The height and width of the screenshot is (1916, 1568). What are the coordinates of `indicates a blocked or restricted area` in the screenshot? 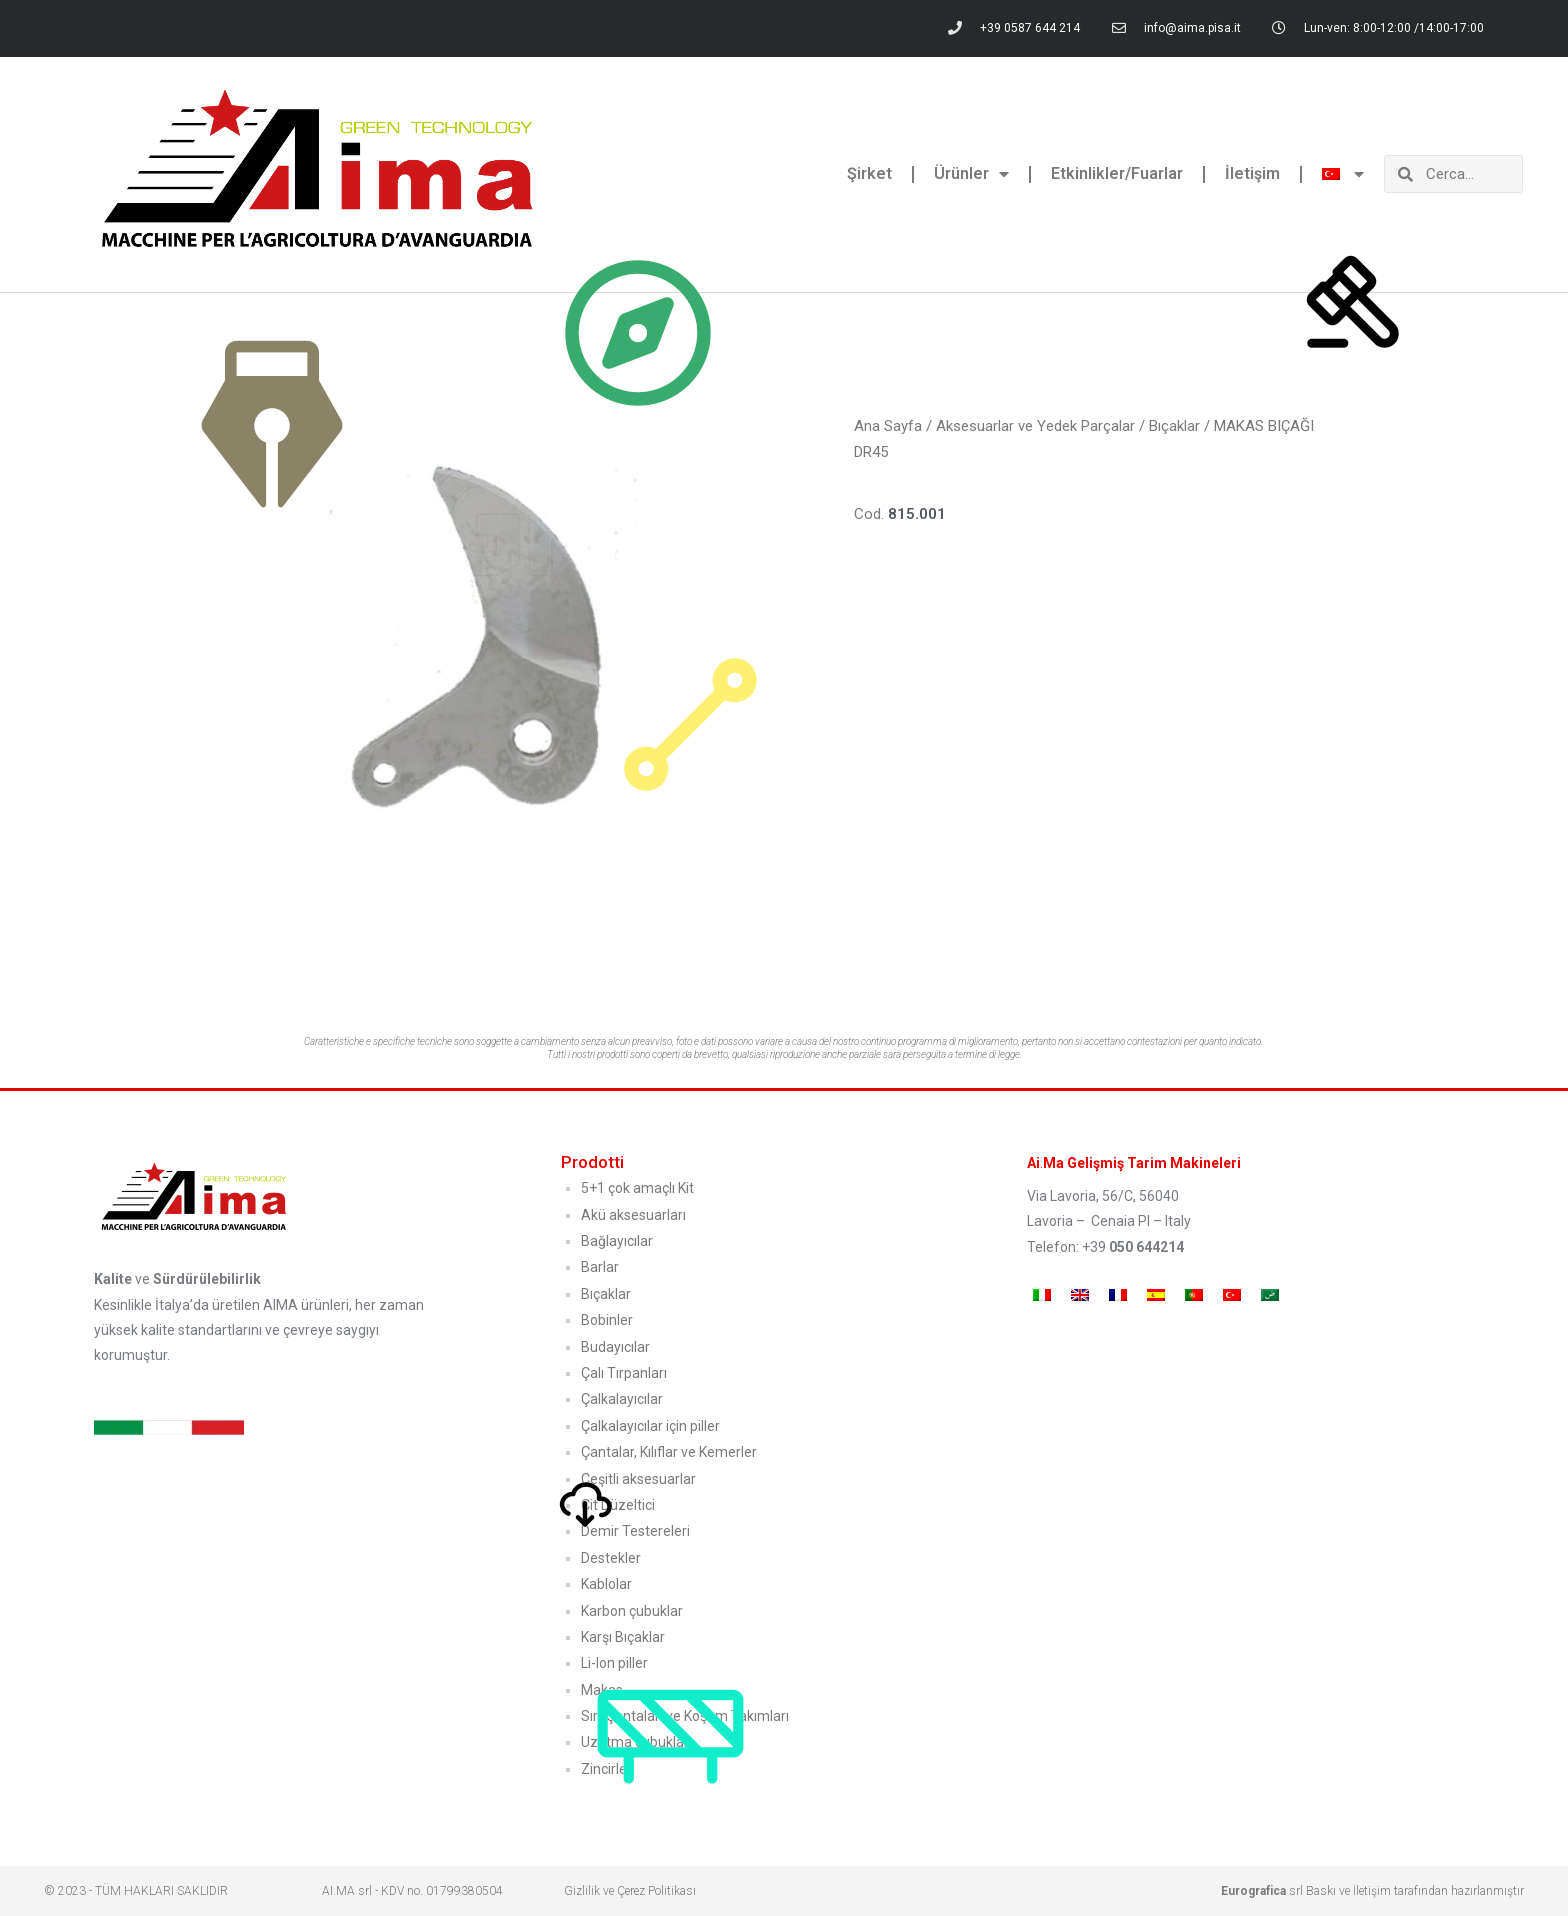 It's located at (670, 1731).